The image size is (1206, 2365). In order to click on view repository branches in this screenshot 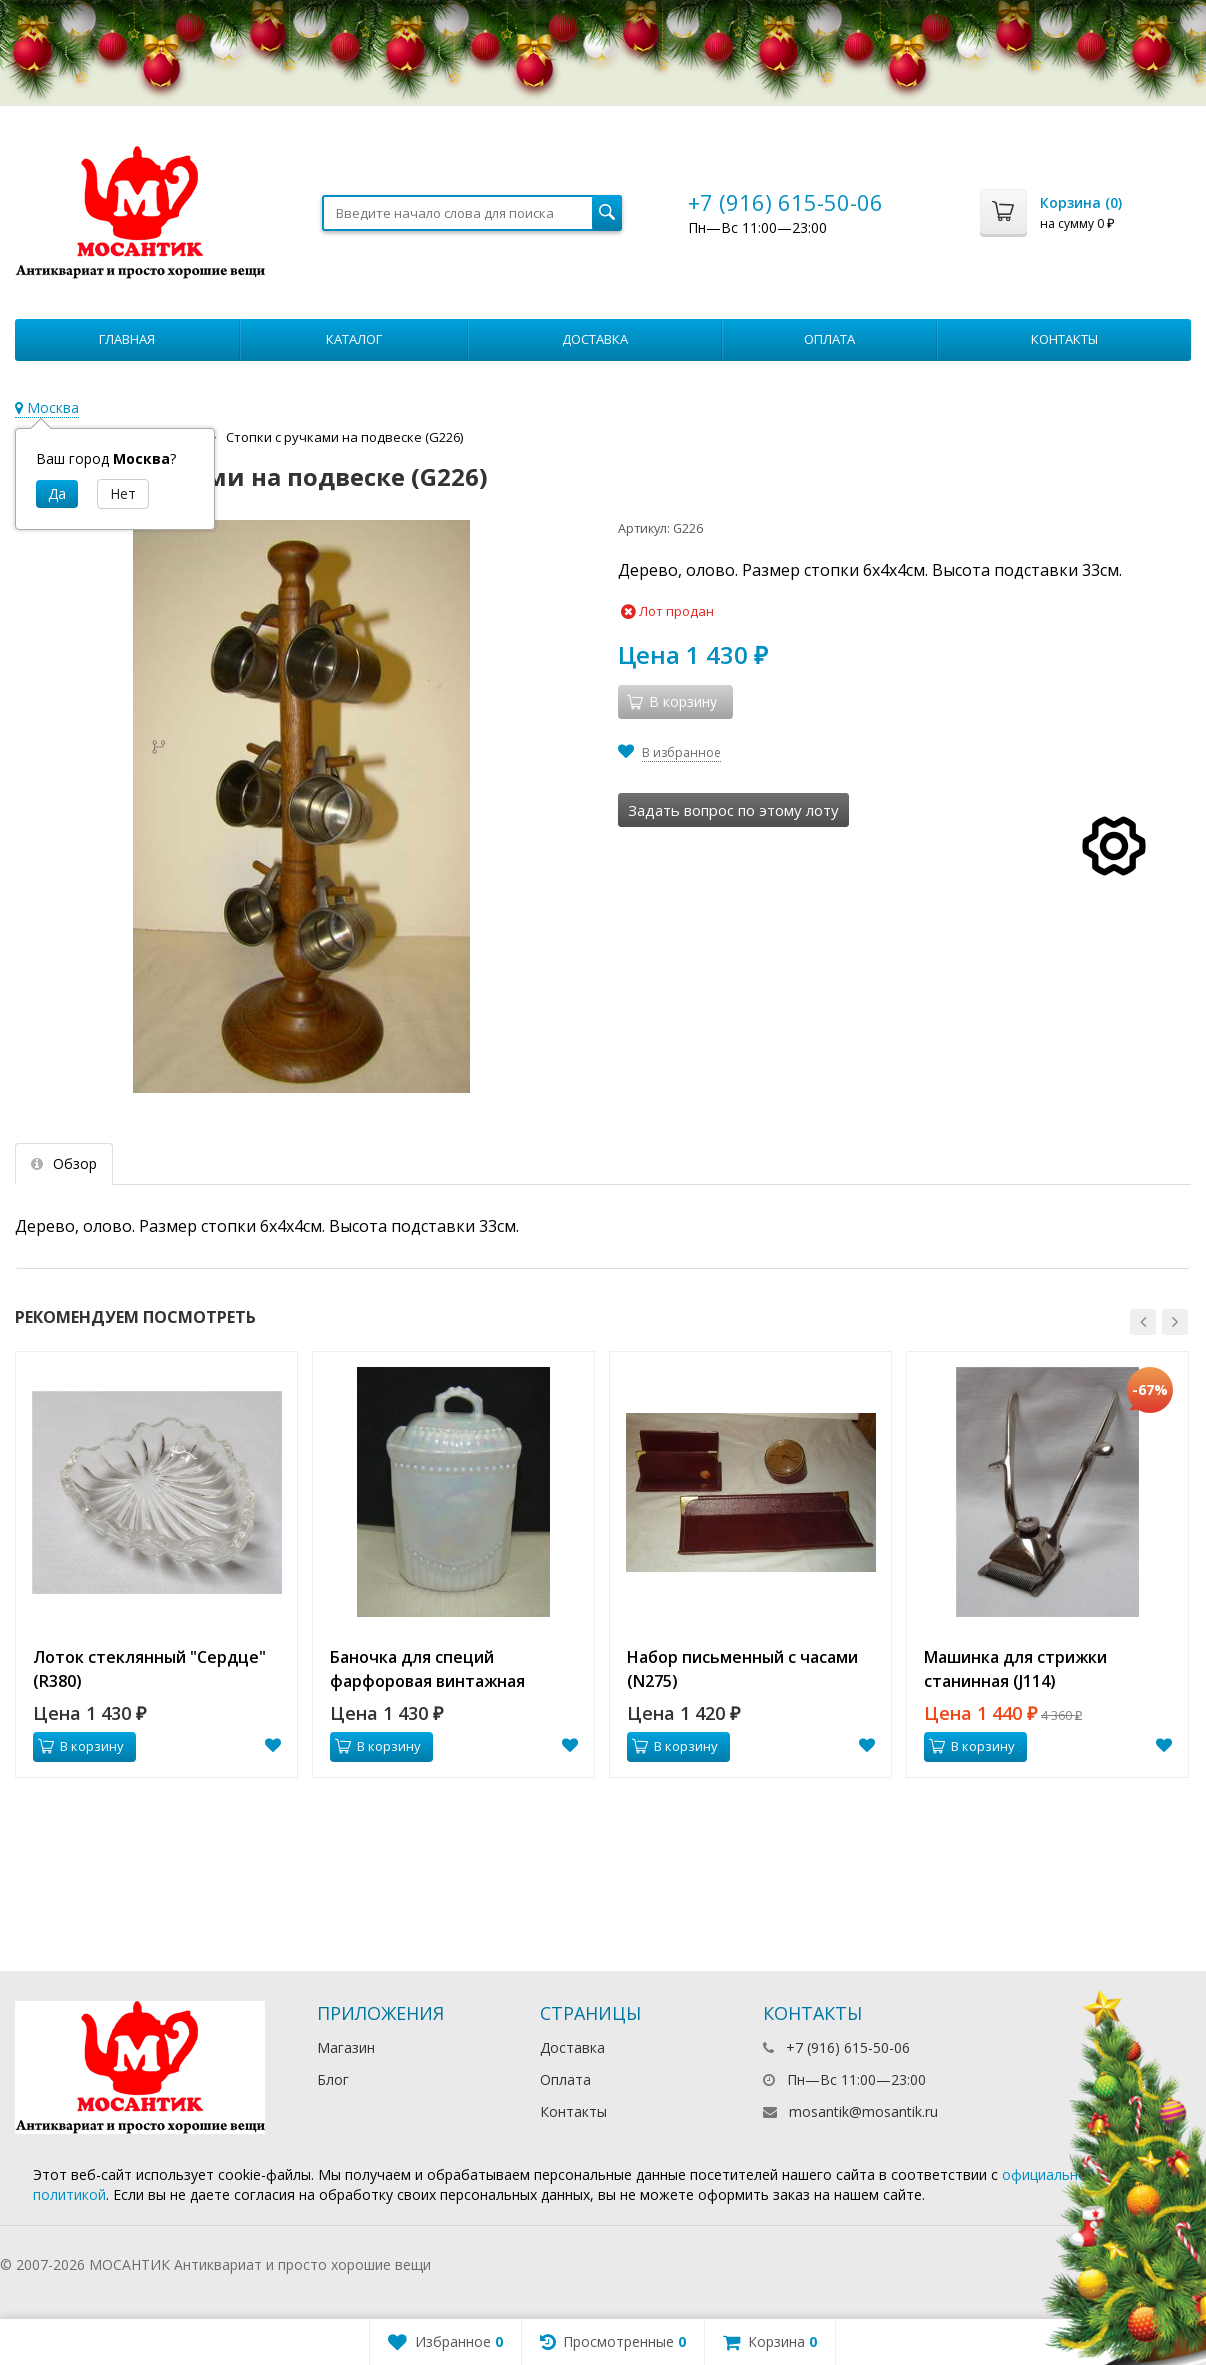, I will do `click(158, 747)`.